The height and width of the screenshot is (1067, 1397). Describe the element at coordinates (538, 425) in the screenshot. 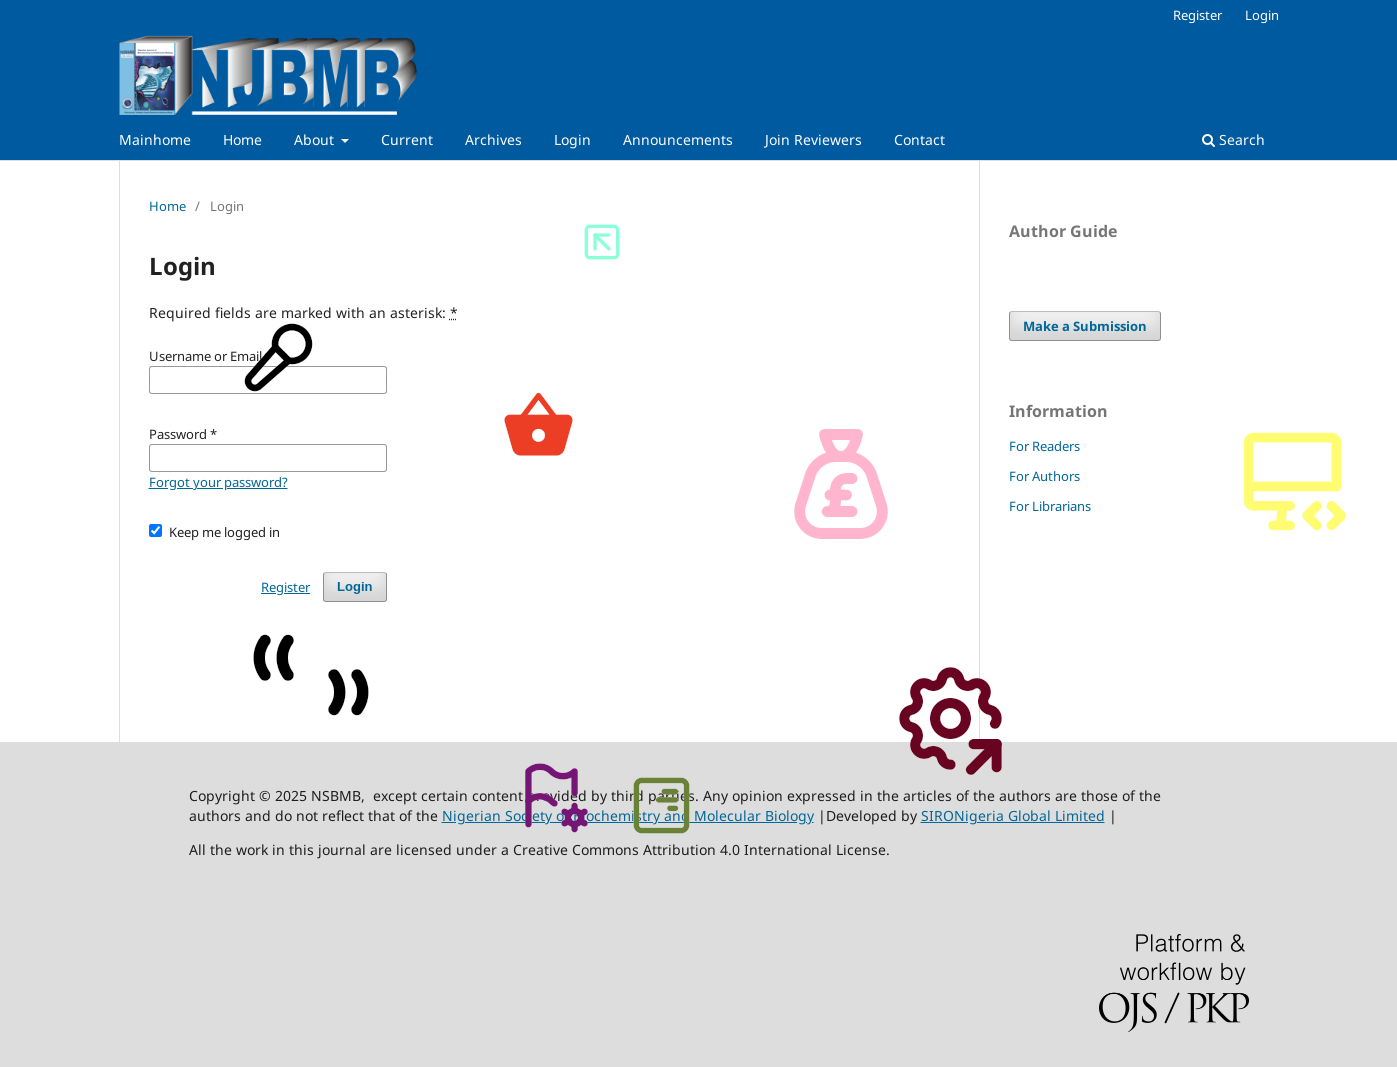

I see `view your shopping basket` at that location.